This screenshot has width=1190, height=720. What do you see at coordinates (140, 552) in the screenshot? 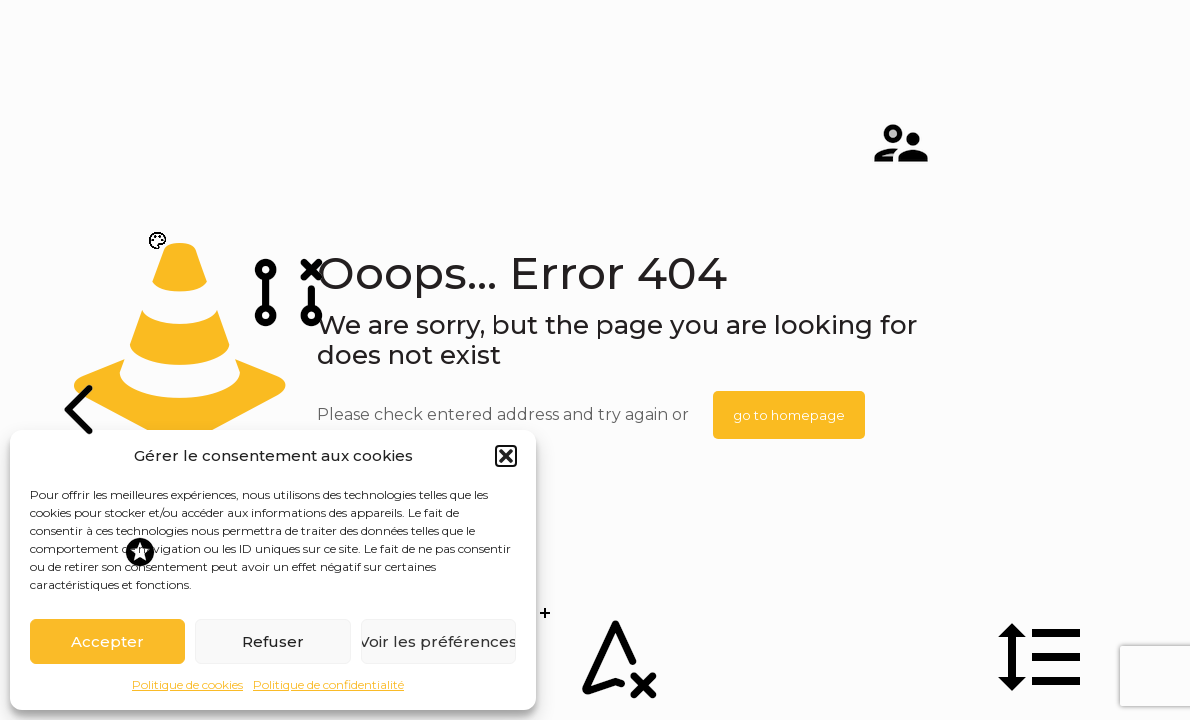
I see `view favorites or starred items` at bounding box center [140, 552].